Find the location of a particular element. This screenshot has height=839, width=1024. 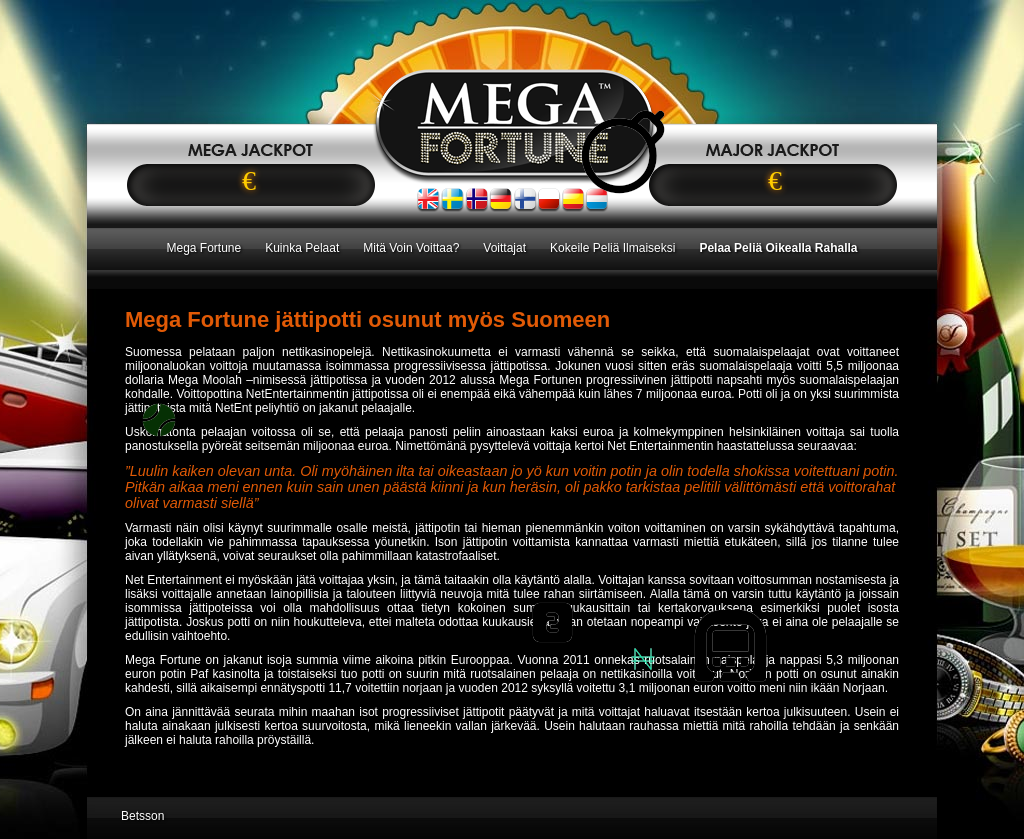

select option 2 in a numbered list is located at coordinates (552, 622).